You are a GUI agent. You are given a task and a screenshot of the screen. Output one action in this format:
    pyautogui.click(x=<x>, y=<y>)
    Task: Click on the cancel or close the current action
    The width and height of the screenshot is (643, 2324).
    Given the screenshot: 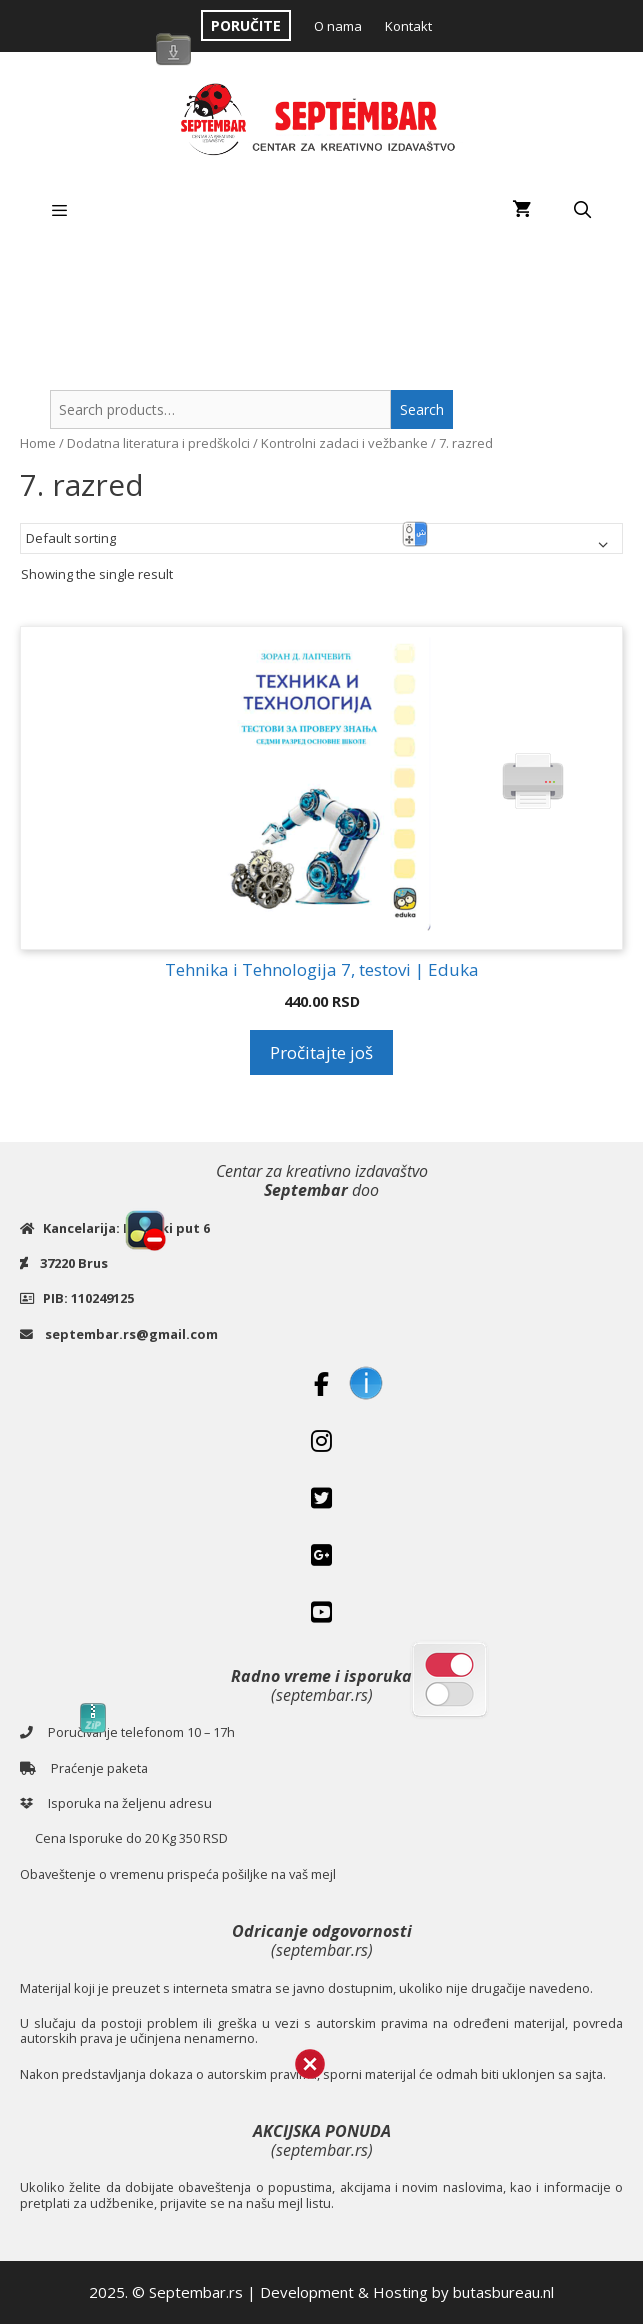 What is the action you would take?
    pyautogui.click(x=310, y=2064)
    